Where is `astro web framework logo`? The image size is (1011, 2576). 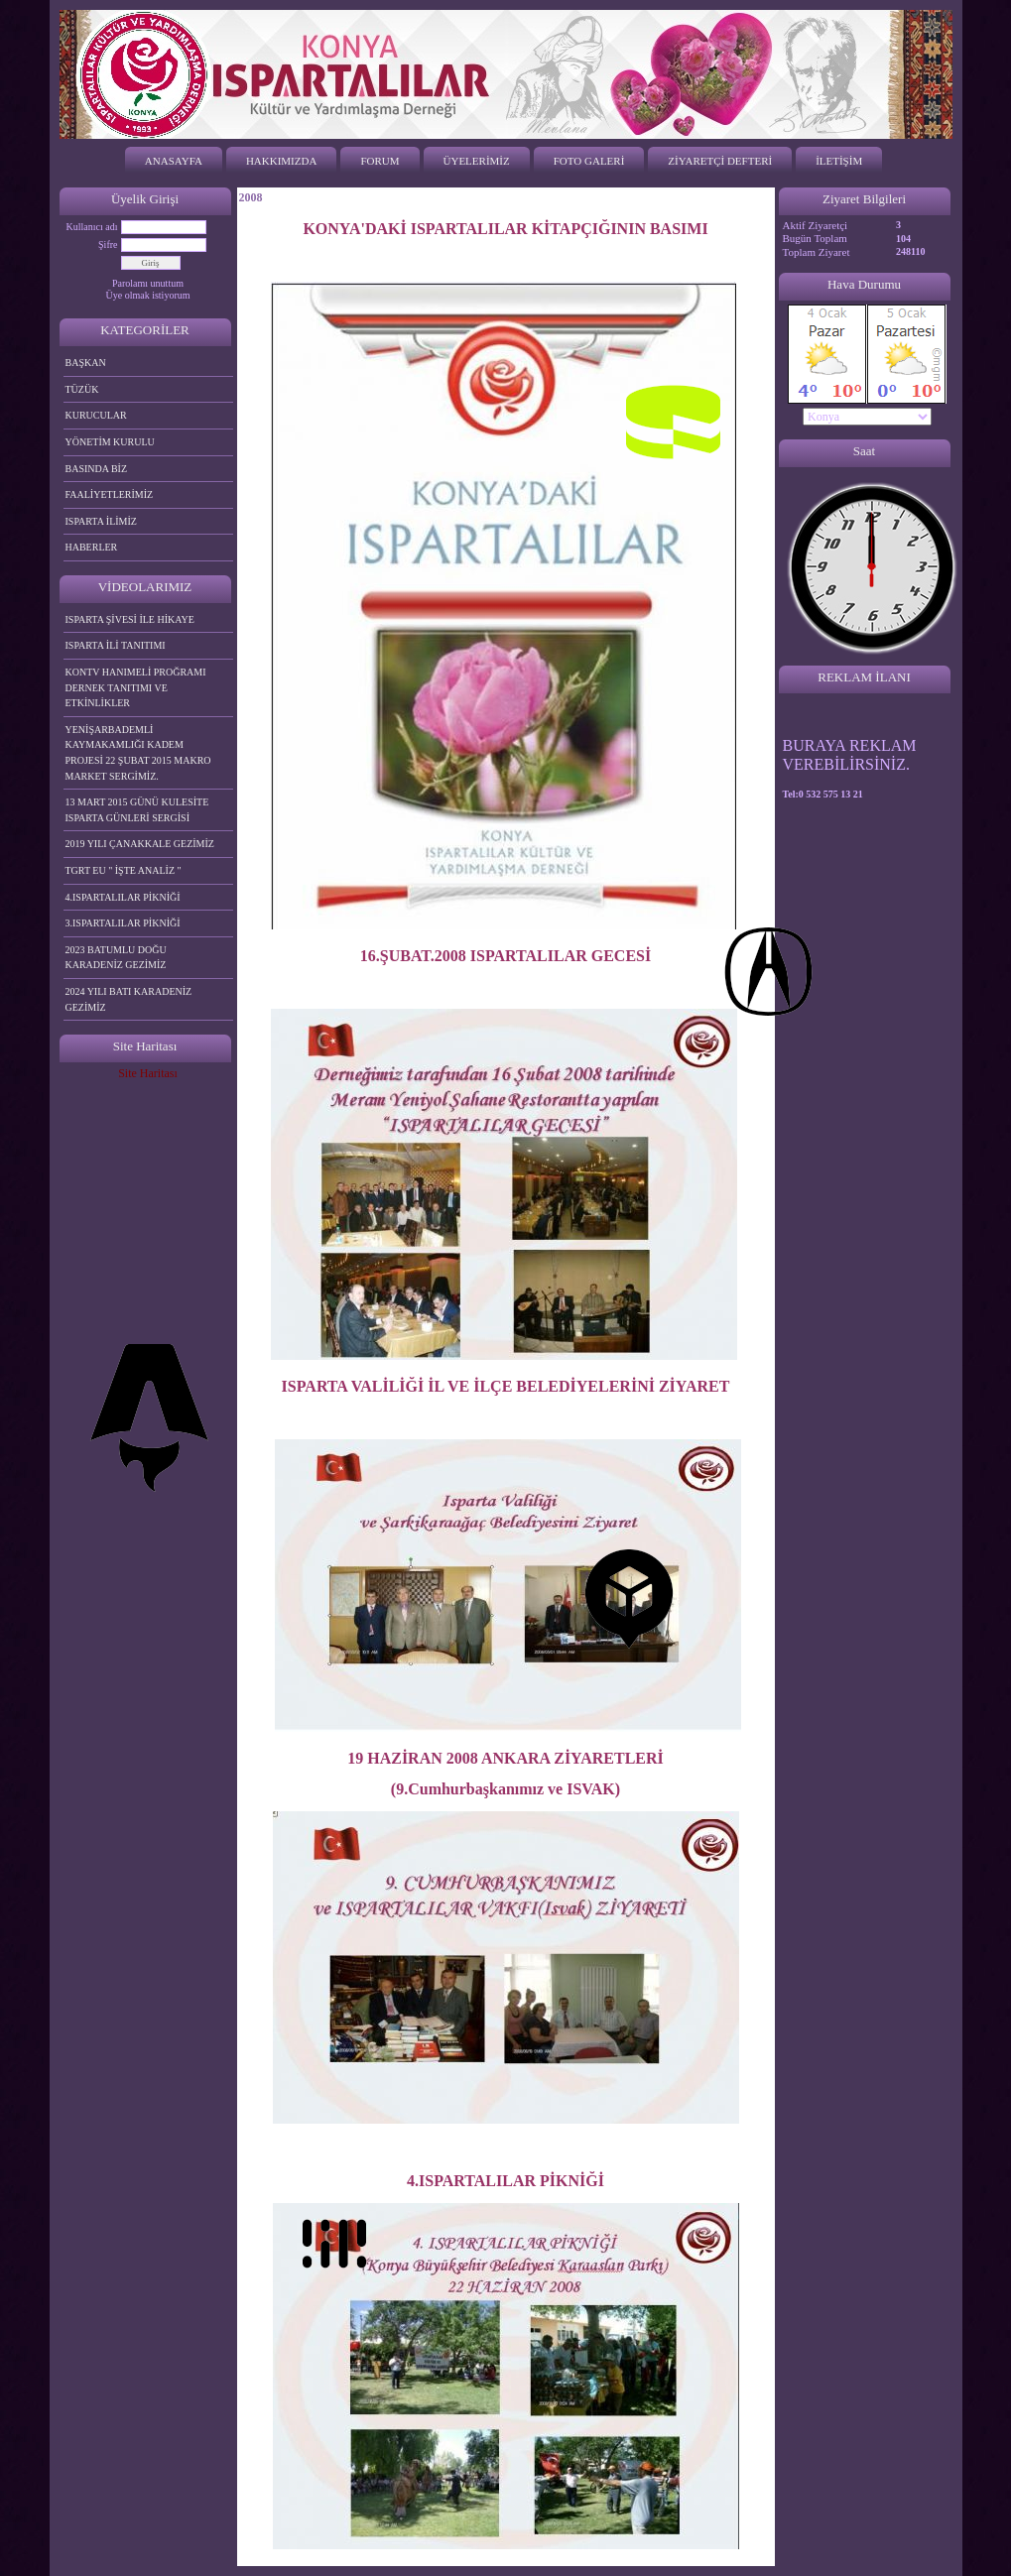 astro web framework logo is located at coordinates (149, 1417).